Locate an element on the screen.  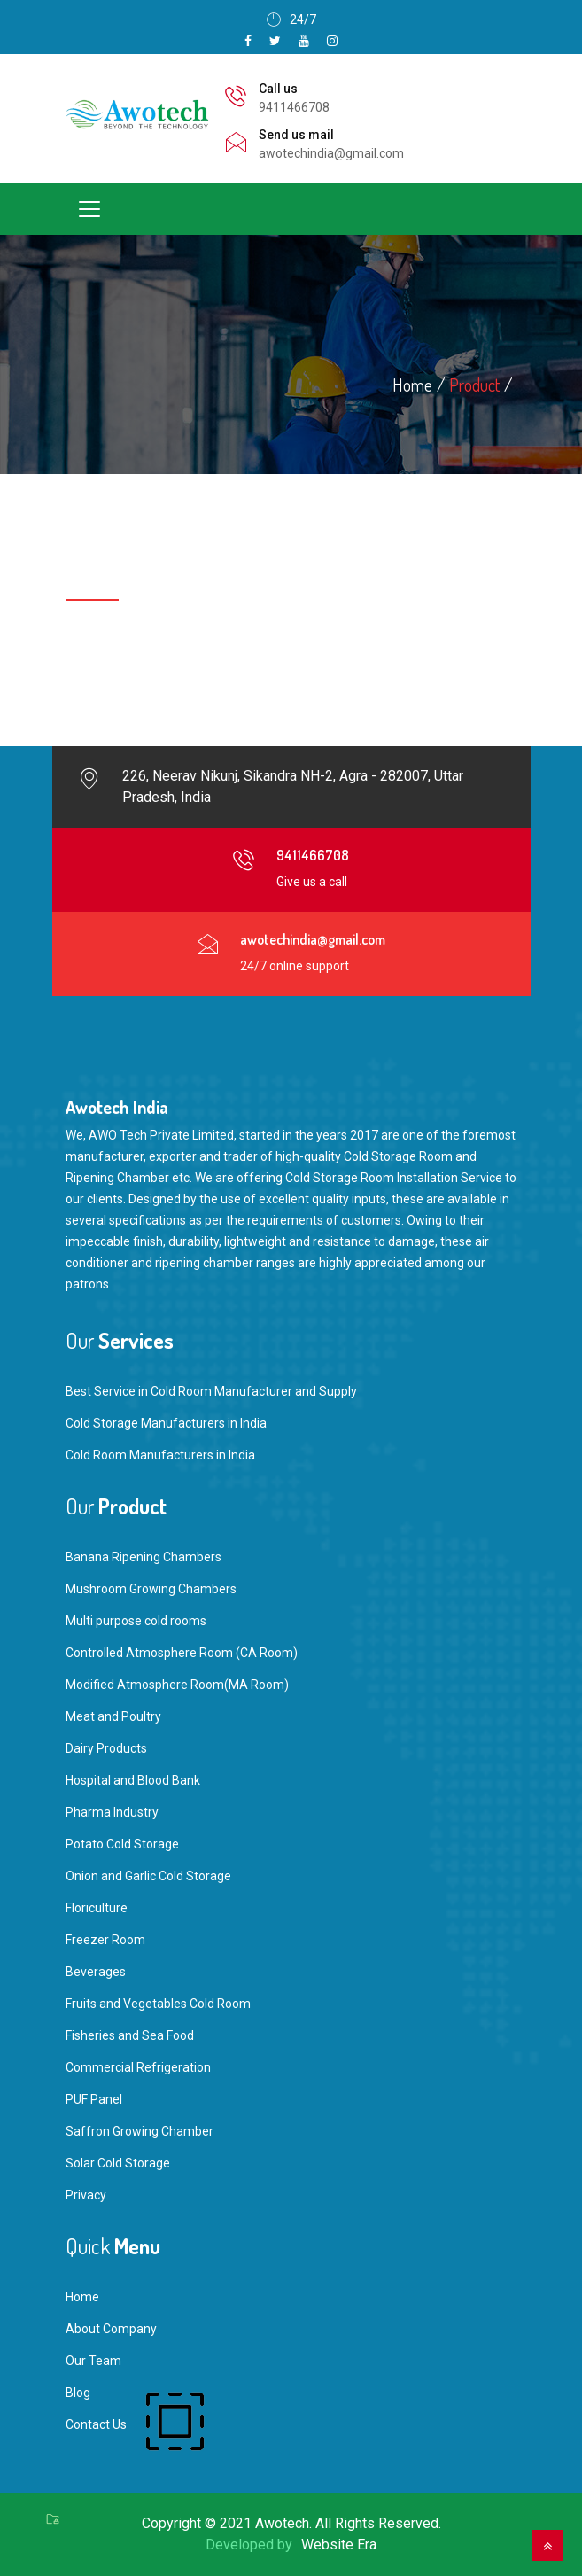
select all items is located at coordinates (175, 2421).